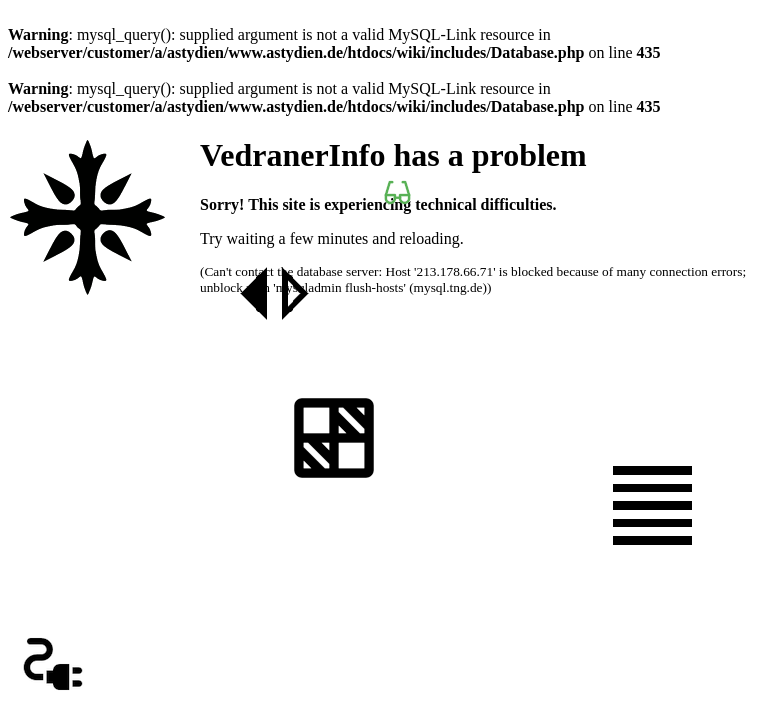 This screenshot has width=768, height=720. What do you see at coordinates (53, 664) in the screenshot?
I see `find nearby electrical or charging services` at bounding box center [53, 664].